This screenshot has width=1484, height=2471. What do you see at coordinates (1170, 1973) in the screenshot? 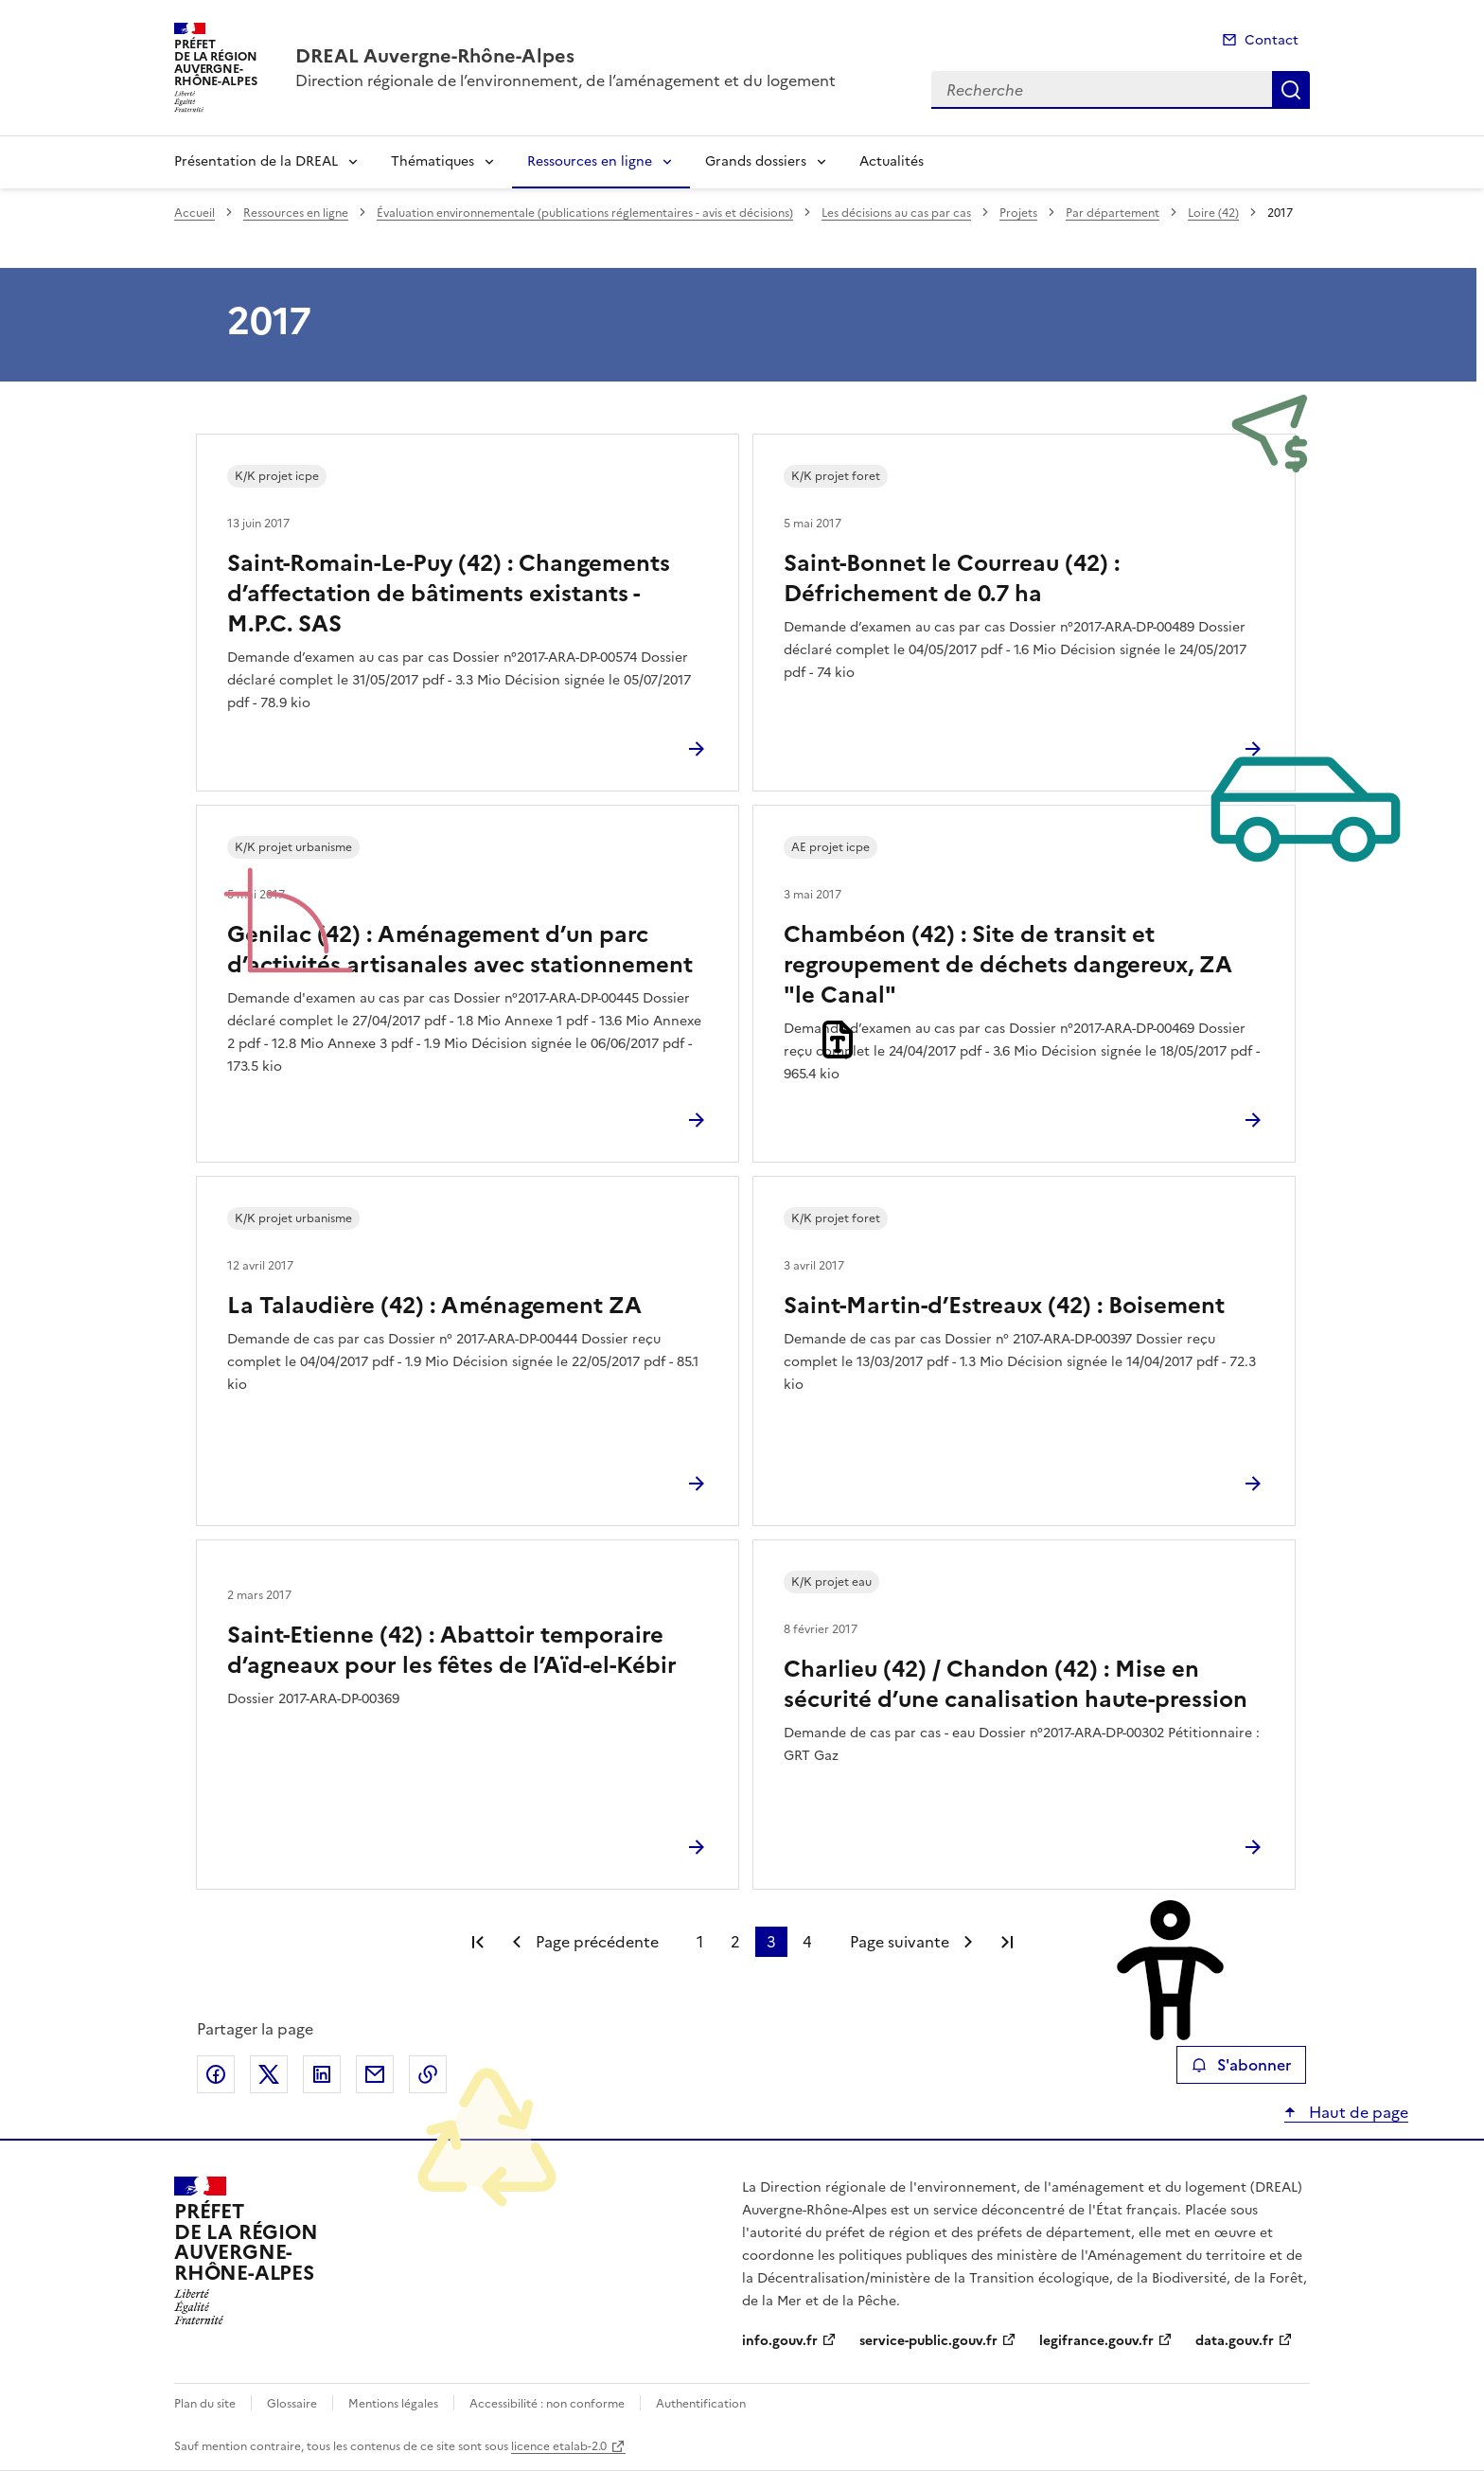
I see `view male user profile` at bounding box center [1170, 1973].